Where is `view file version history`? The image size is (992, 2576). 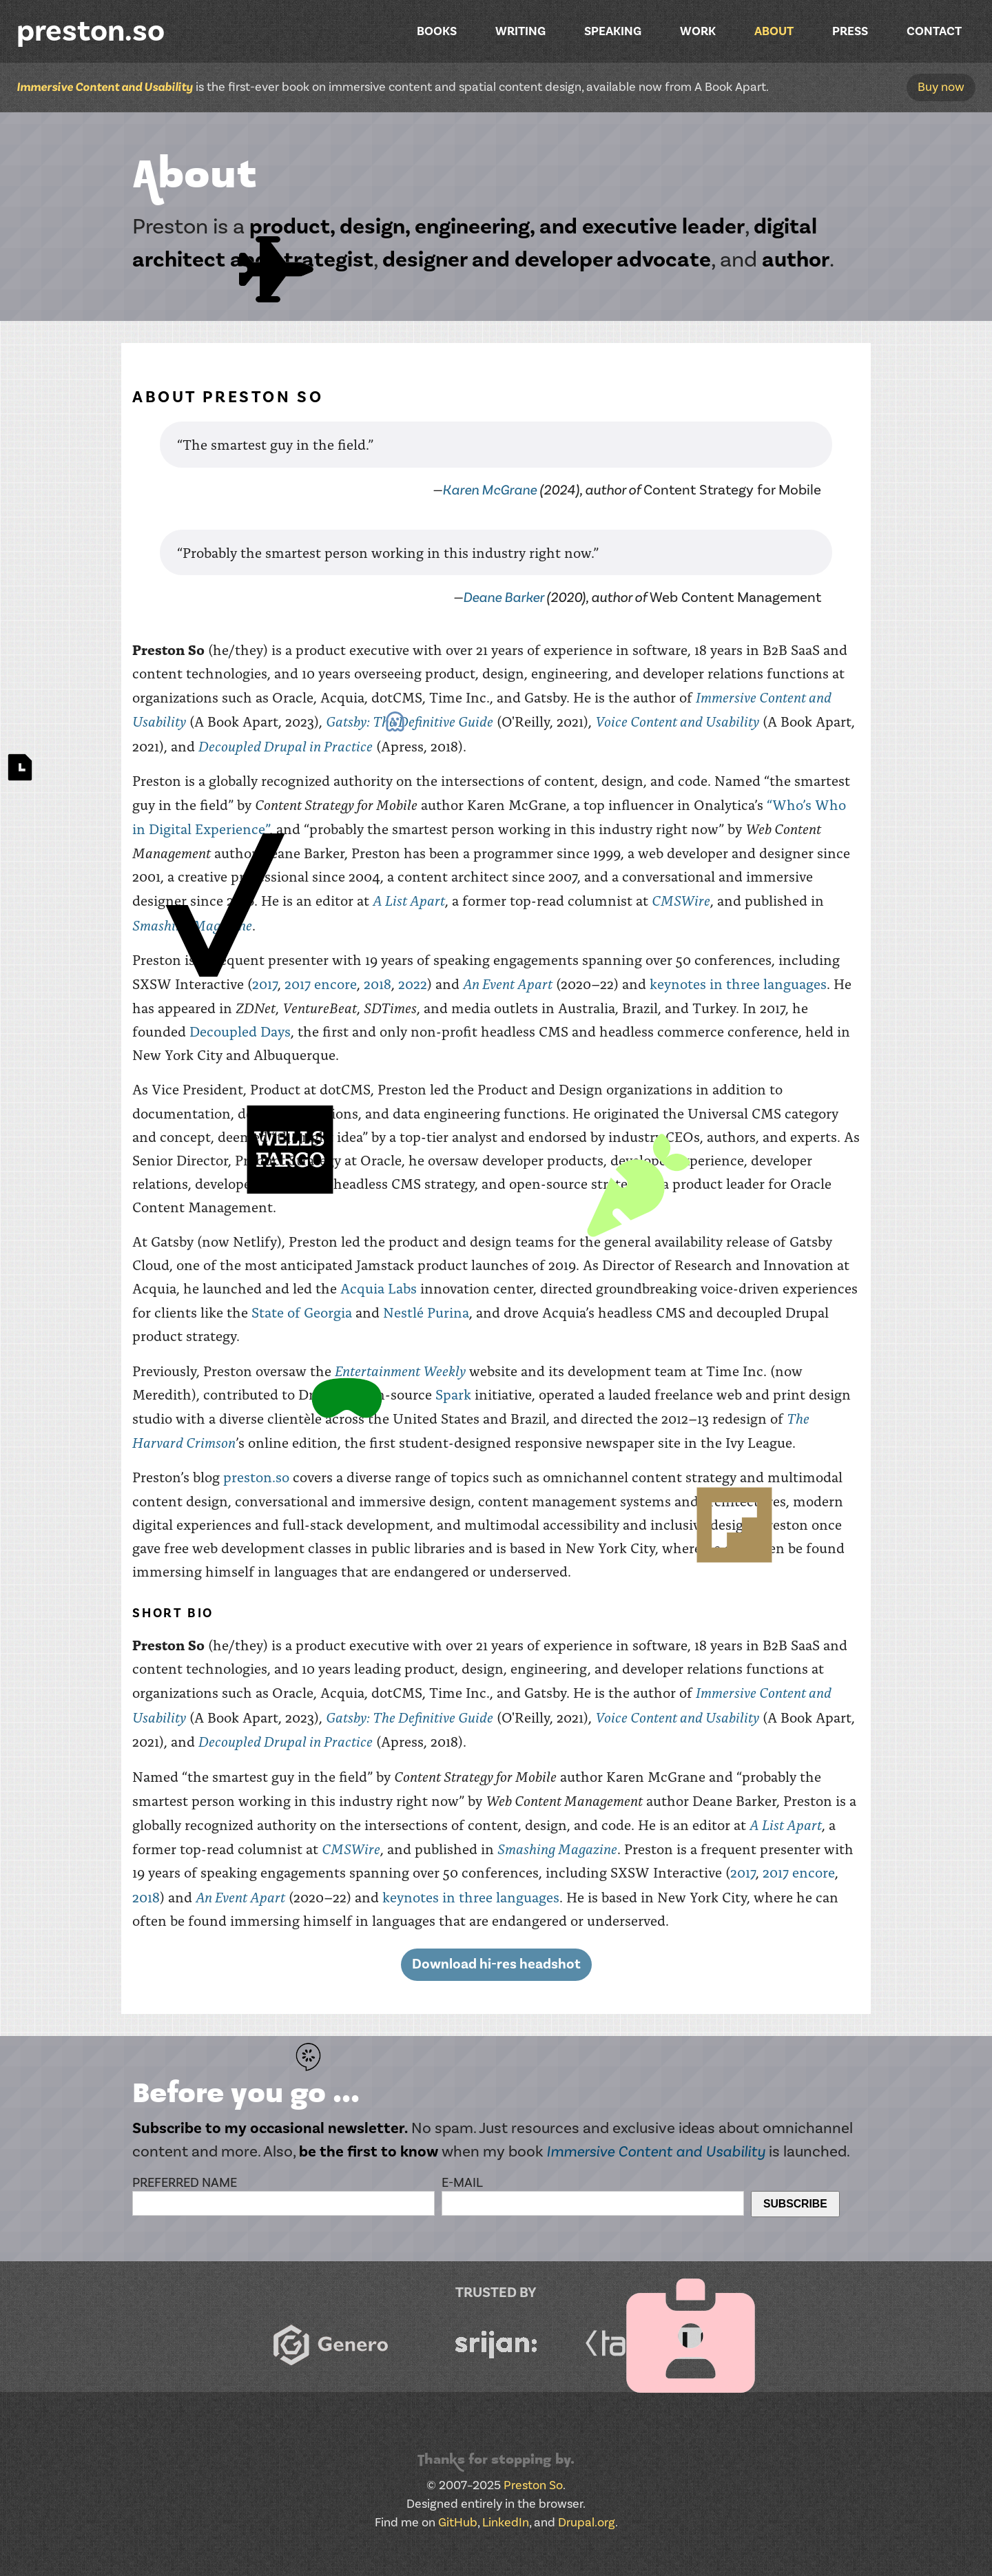 view file version history is located at coordinates (20, 767).